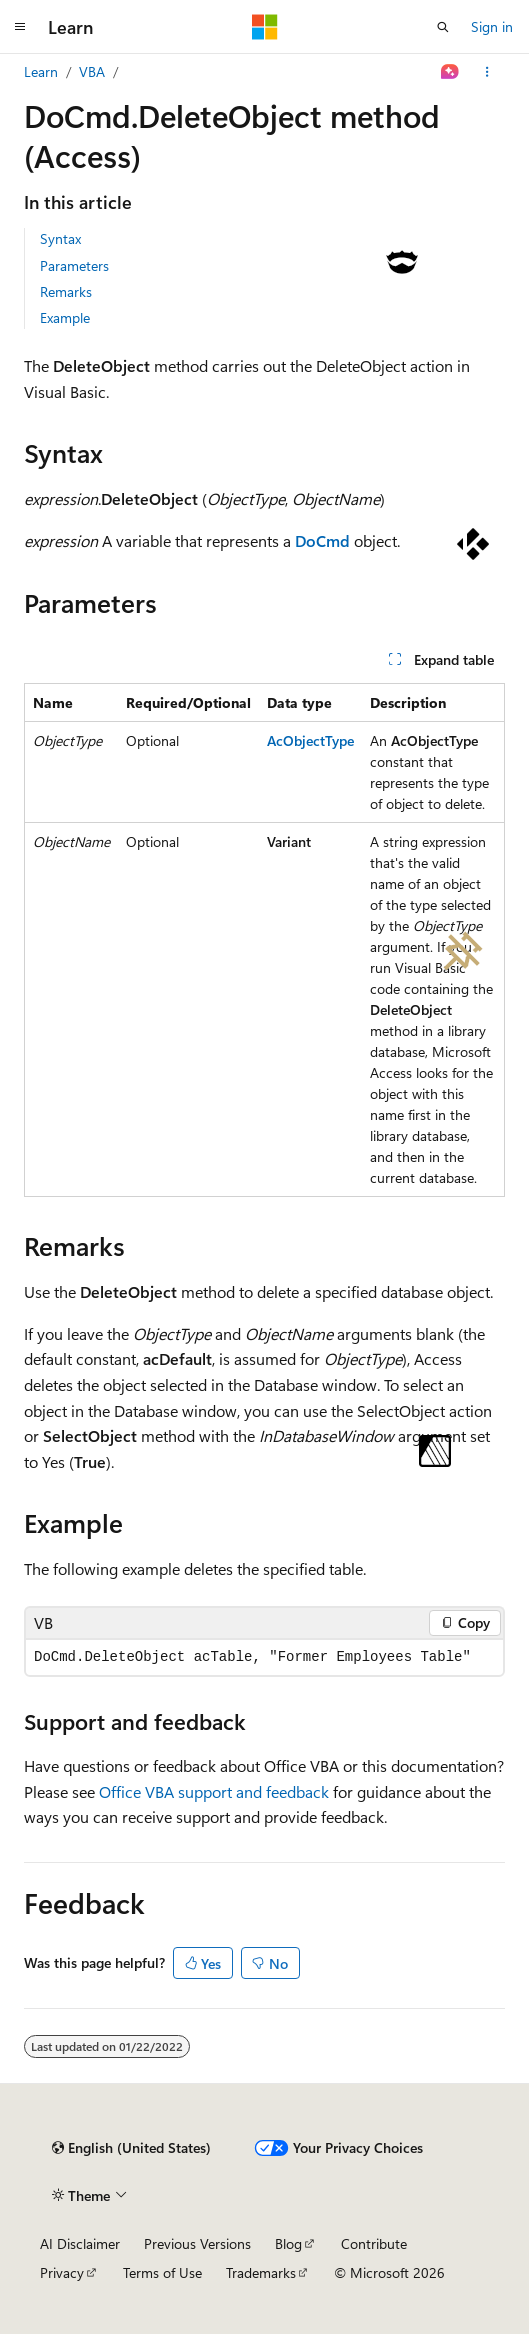 The image size is (529, 2334). I want to click on unpin a saved location, so click(461, 952).